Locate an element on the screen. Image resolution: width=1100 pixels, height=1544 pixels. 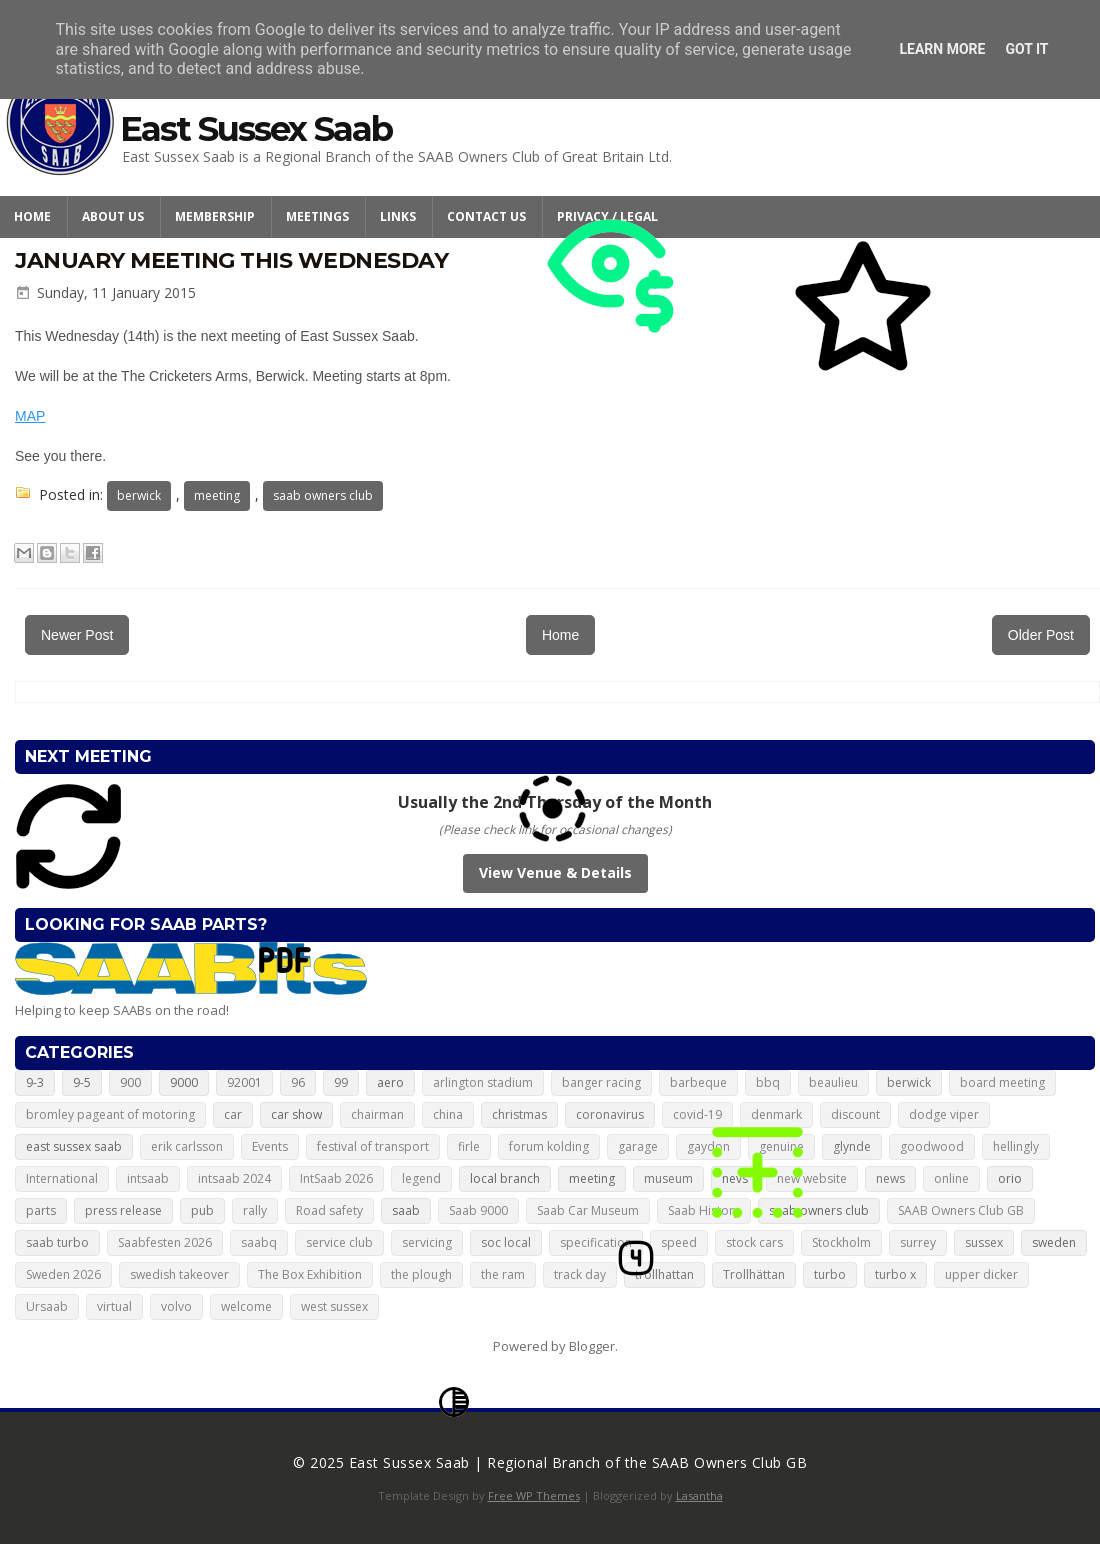
view or open a PDF document is located at coordinates (285, 960).